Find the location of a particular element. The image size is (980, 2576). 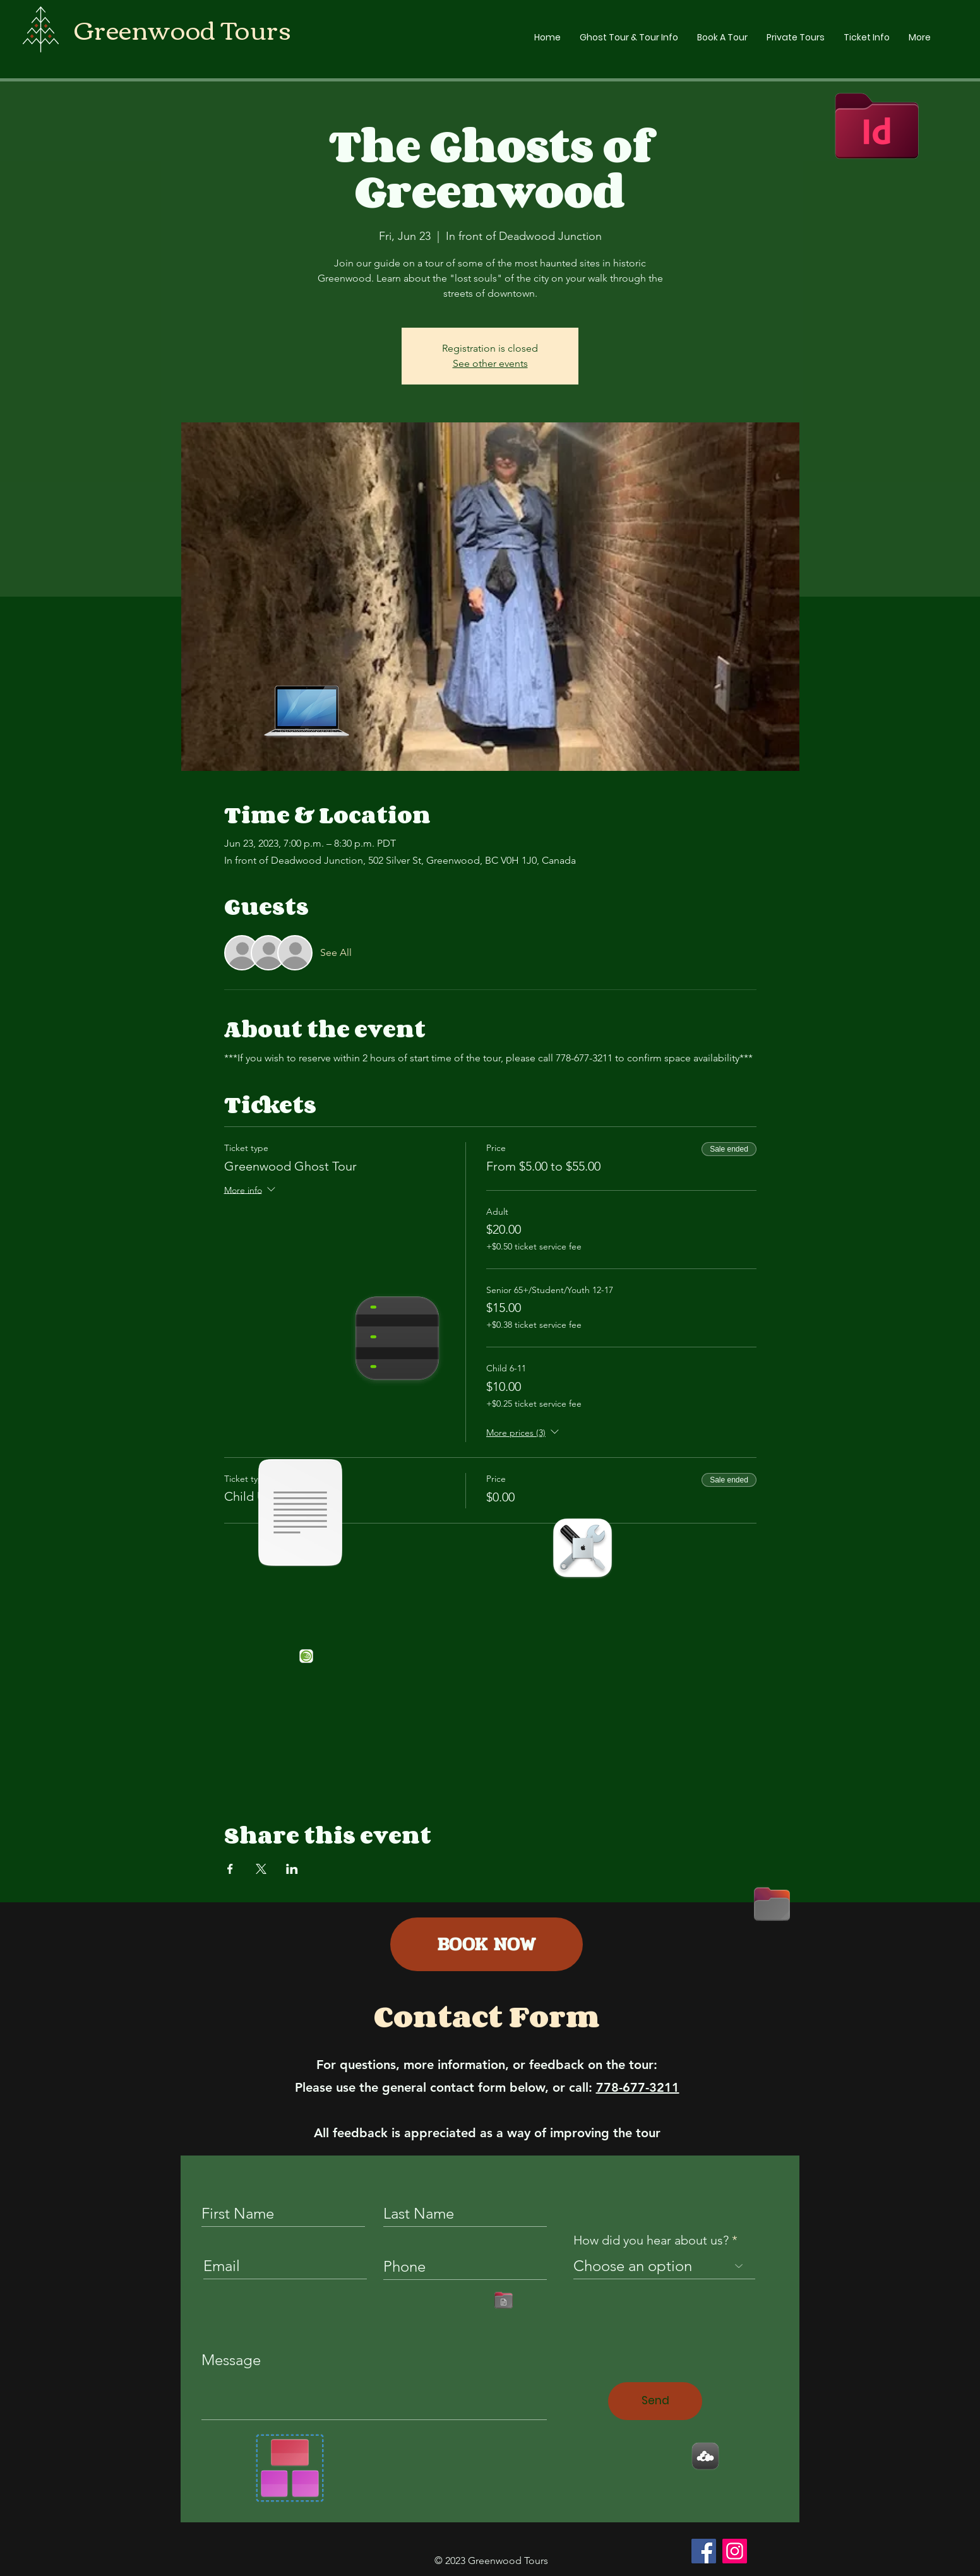

folder ready to accept dragged files is located at coordinates (772, 1904).